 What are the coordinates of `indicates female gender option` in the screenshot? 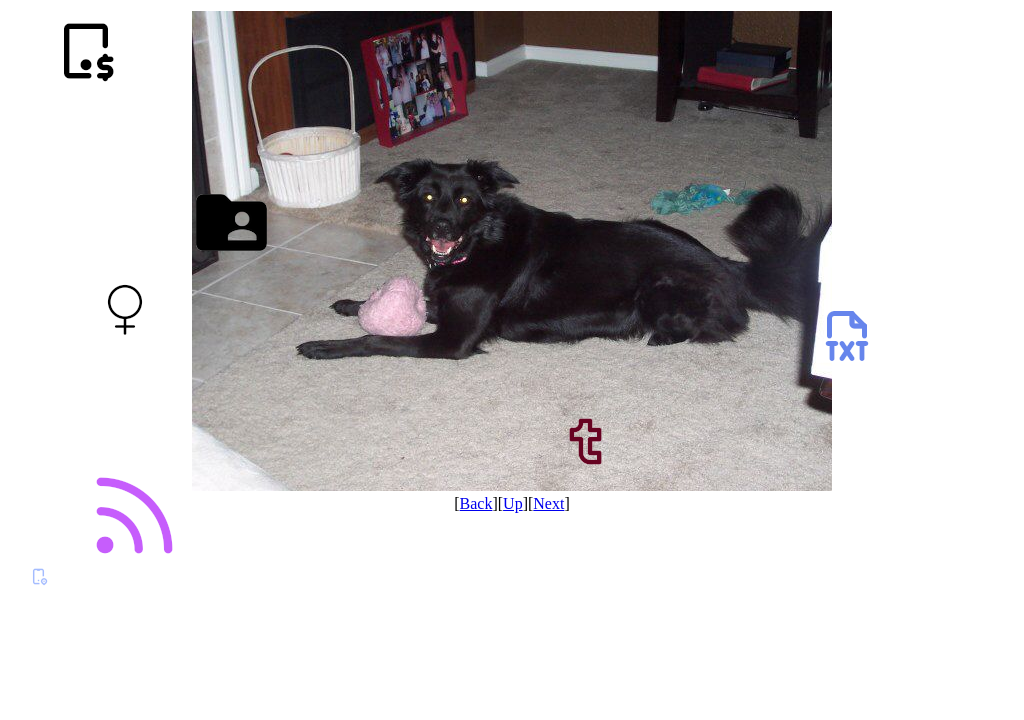 It's located at (125, 309).